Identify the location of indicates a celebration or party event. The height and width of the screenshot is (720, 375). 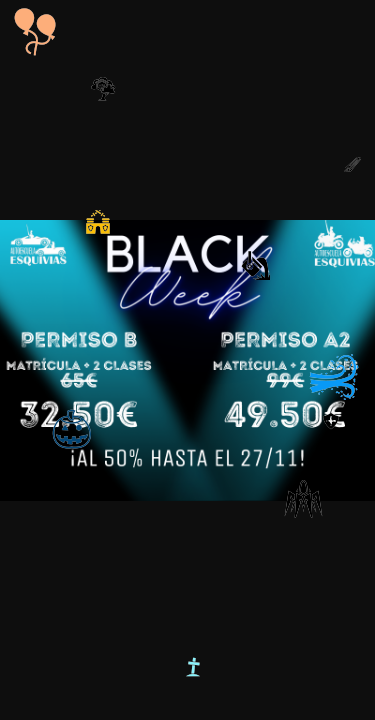
(34, 31).